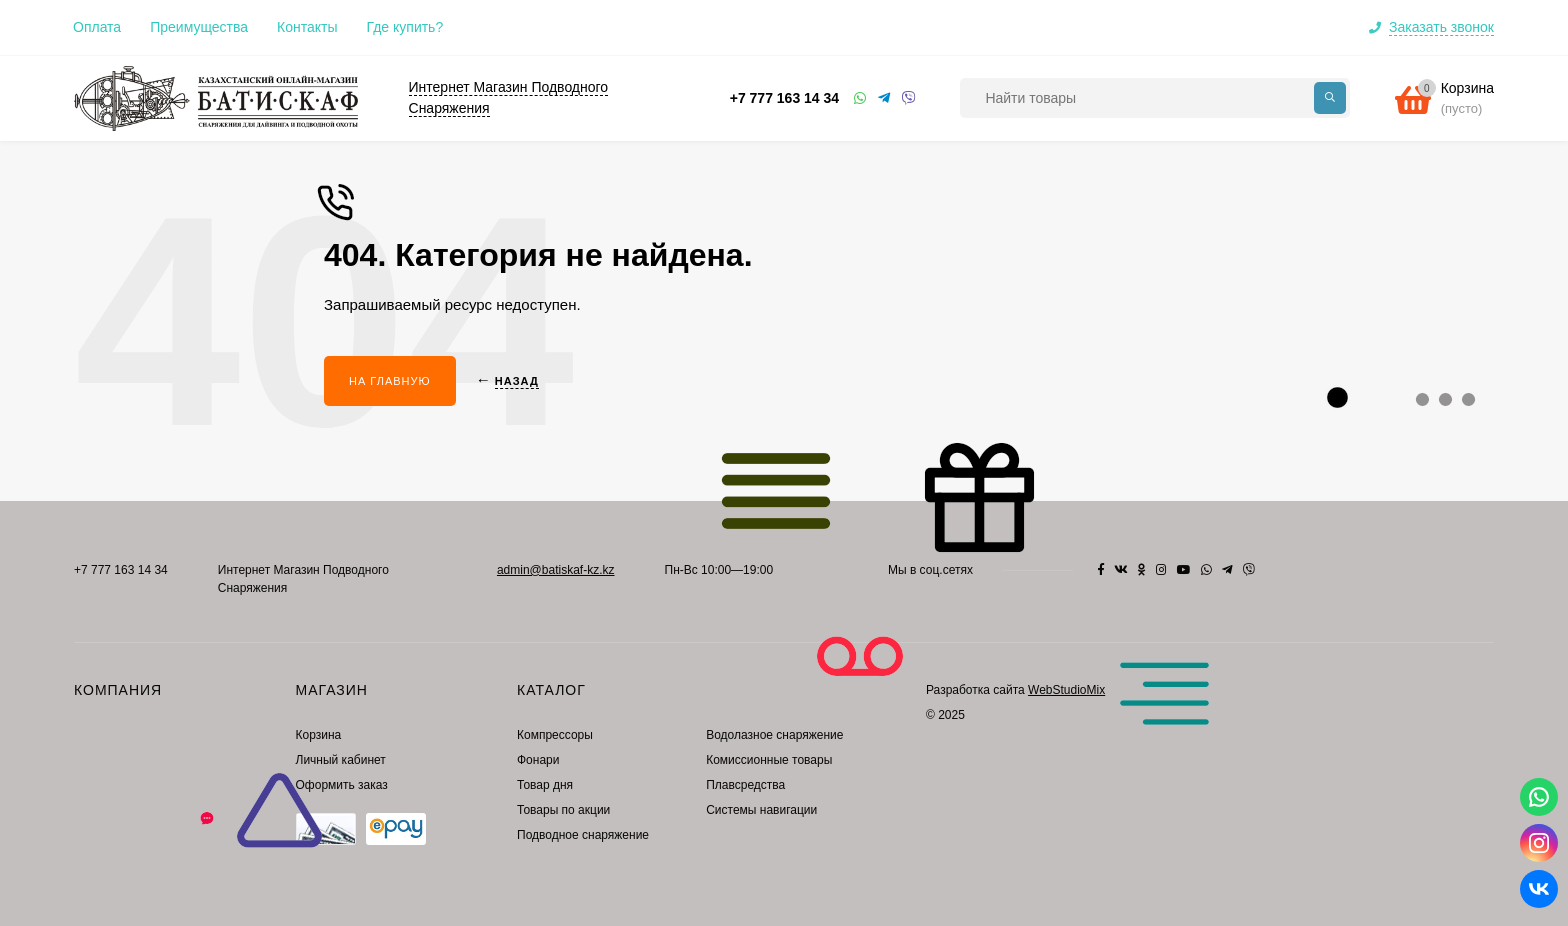 The height and width of the screenshot is (926, 1568). What do you see at coordinates (207, 818) in the screenshot?
I see `open messaging or chat` at bounding box center [207, 818].